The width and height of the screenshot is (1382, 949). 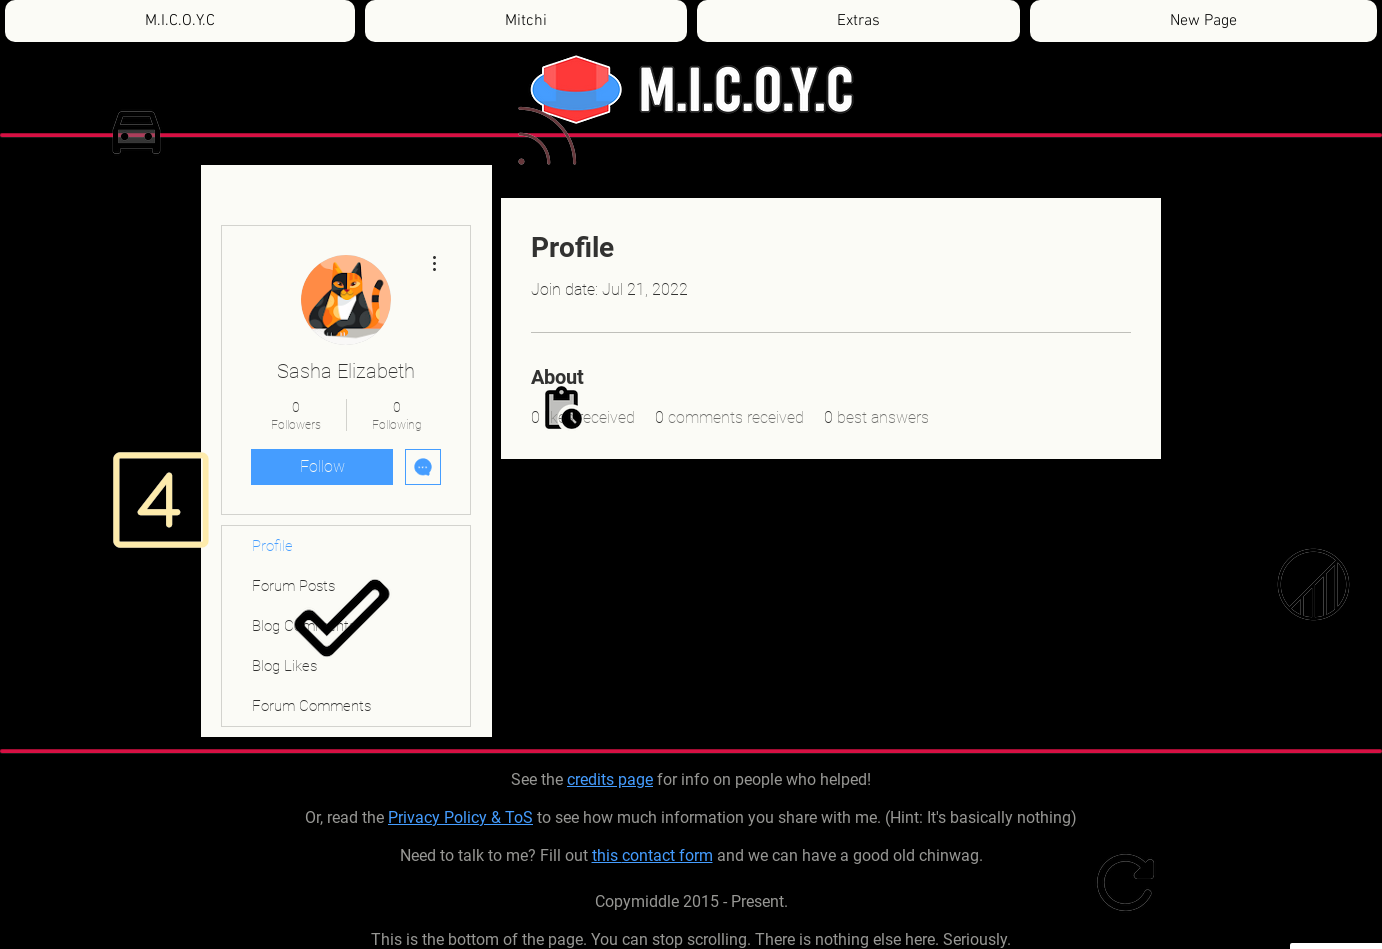 I want to click on refresh or reload the current page, so click(x=1125, y=882).